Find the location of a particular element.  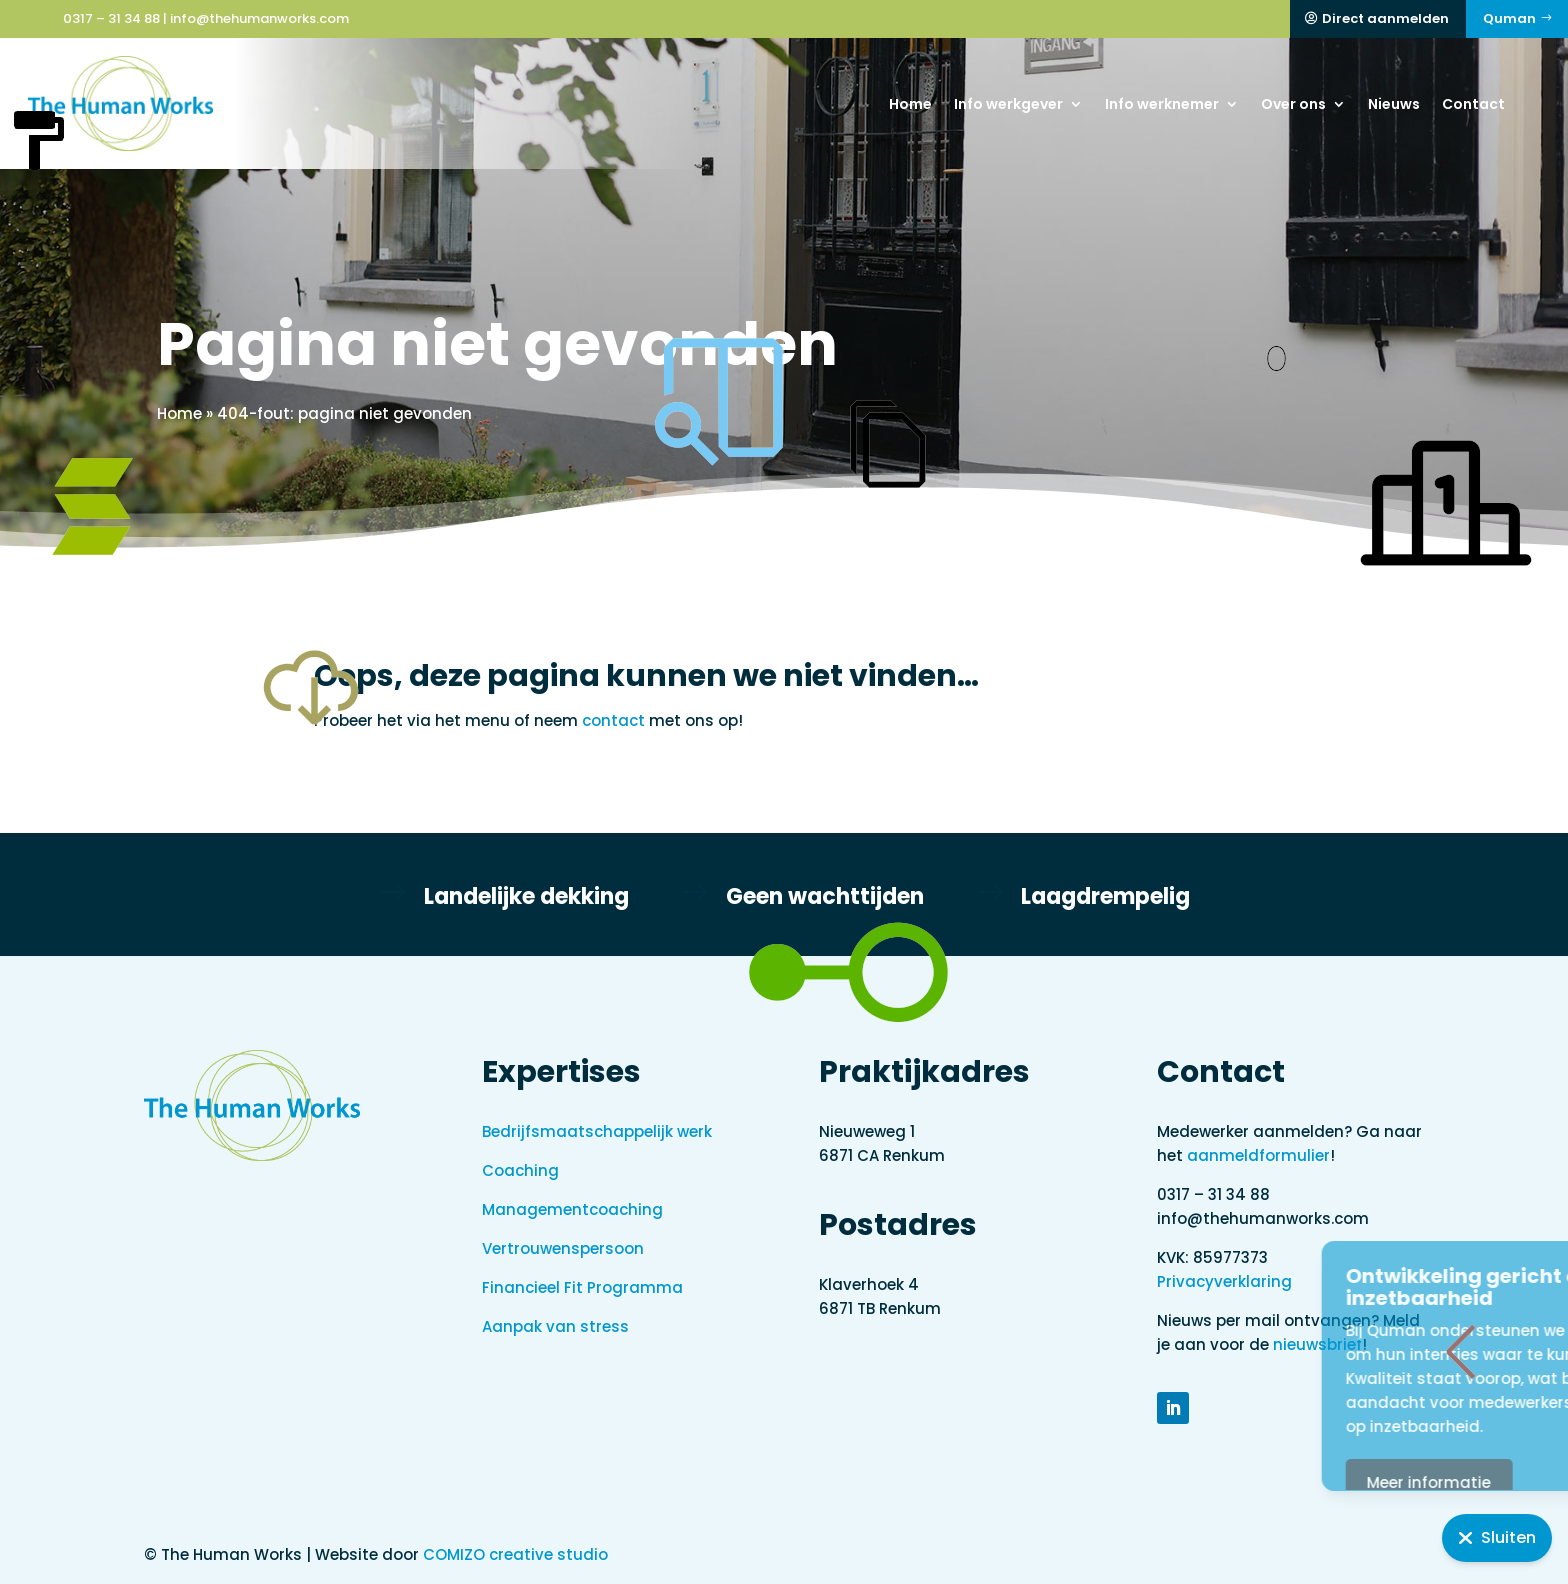

copy to clipboard is located at coordinates (888, 444).